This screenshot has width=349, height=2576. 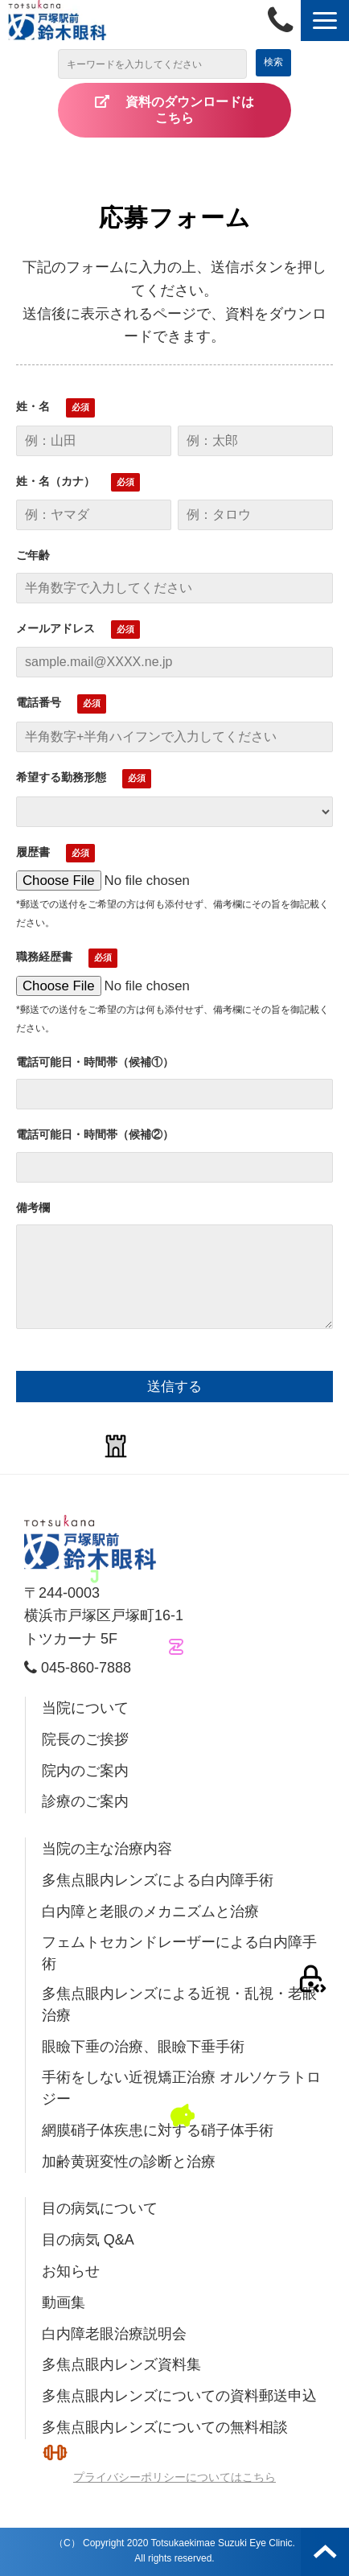 I want to click on open zulip messaging app, so click(x=176, y=1647).